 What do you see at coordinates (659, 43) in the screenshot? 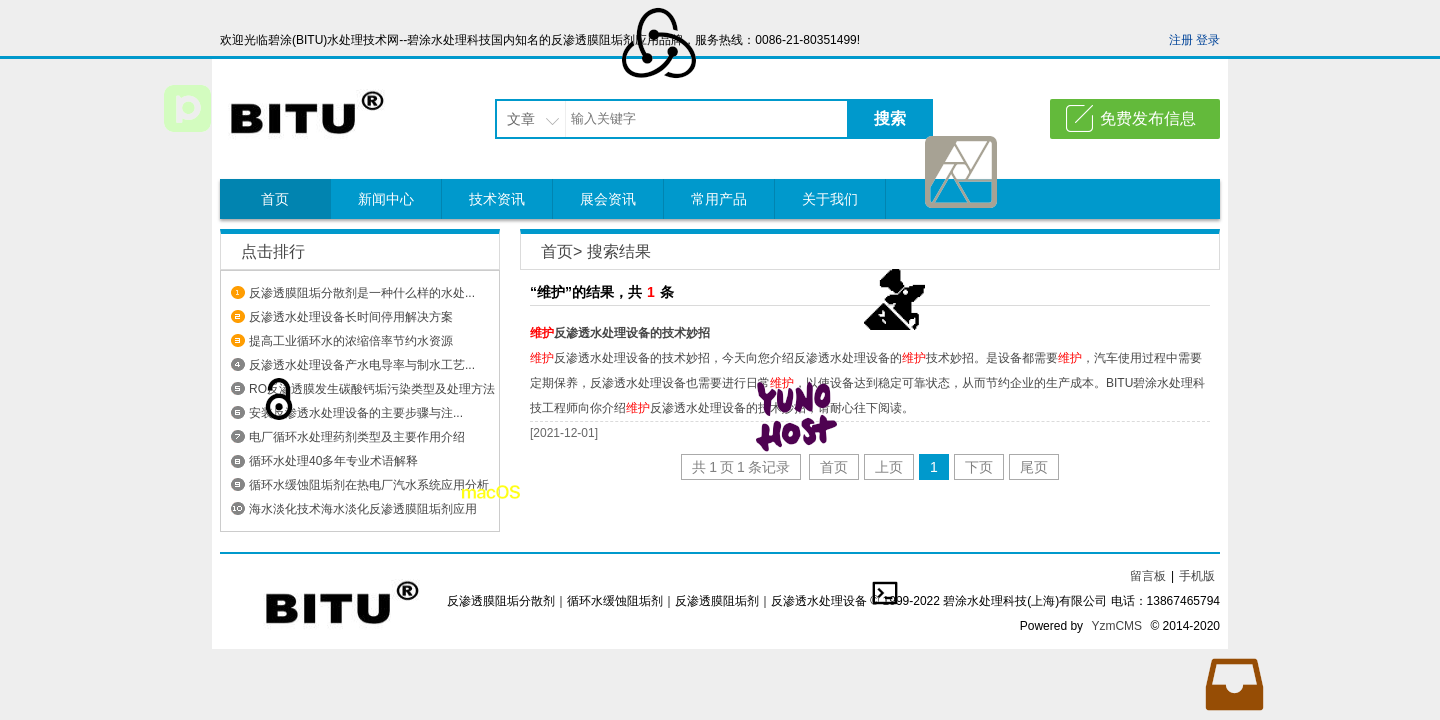
I see `Redux state management library logo` at bounding box center [659, 43].